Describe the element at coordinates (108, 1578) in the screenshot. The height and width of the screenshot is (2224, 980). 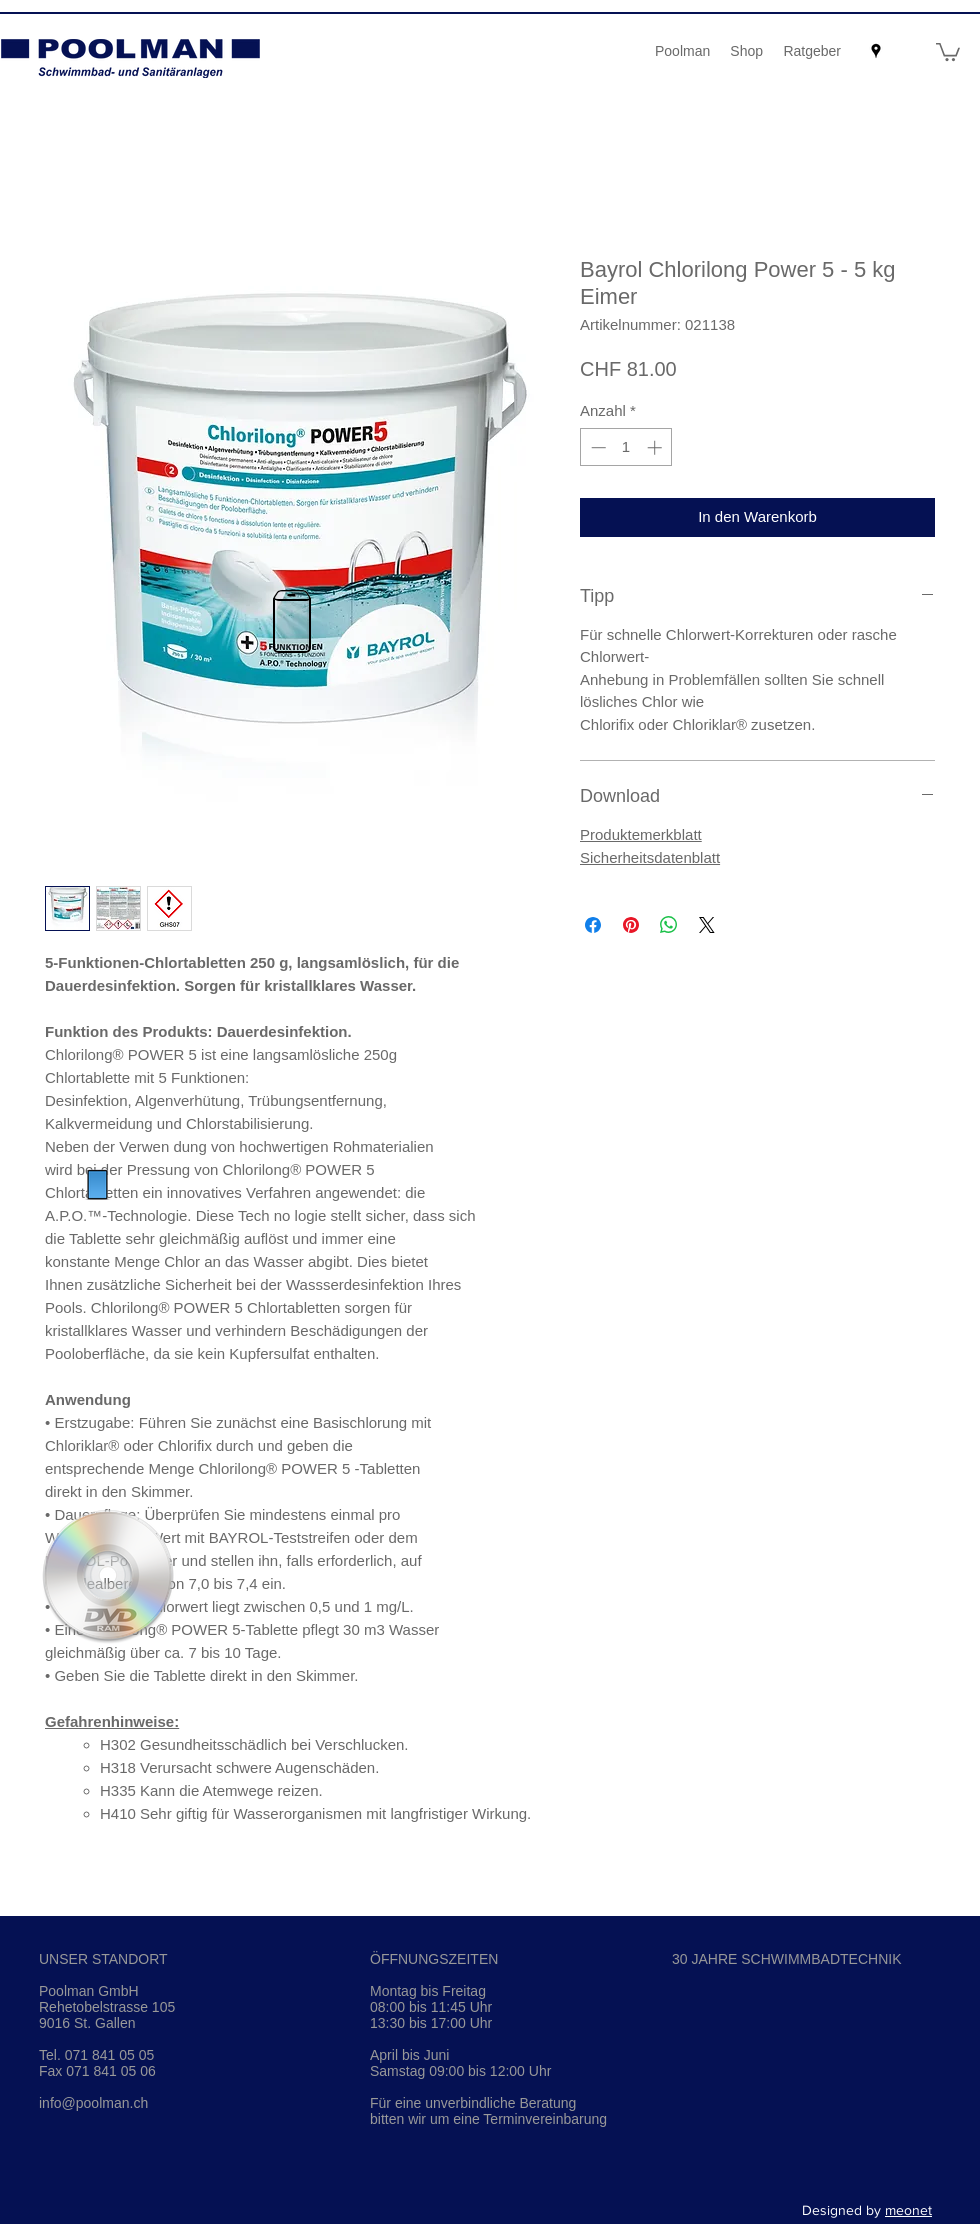
I see `indicates a DVD-RAM disc in the system` at that location.